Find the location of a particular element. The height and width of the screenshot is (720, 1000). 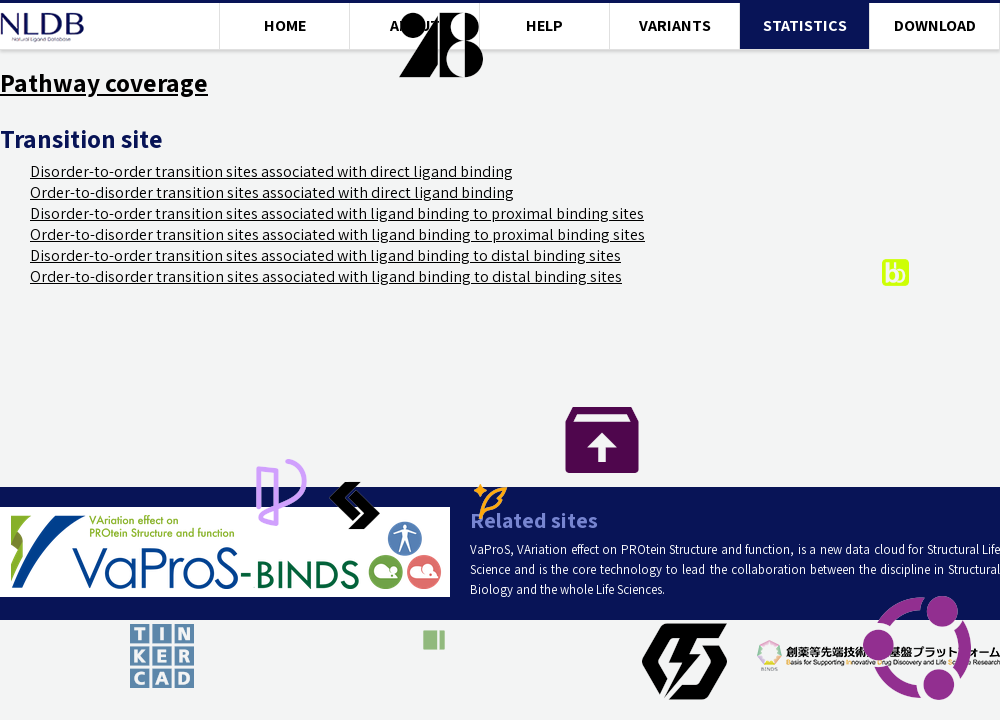

unarchive a message or item is located at coordinates (602, 440).